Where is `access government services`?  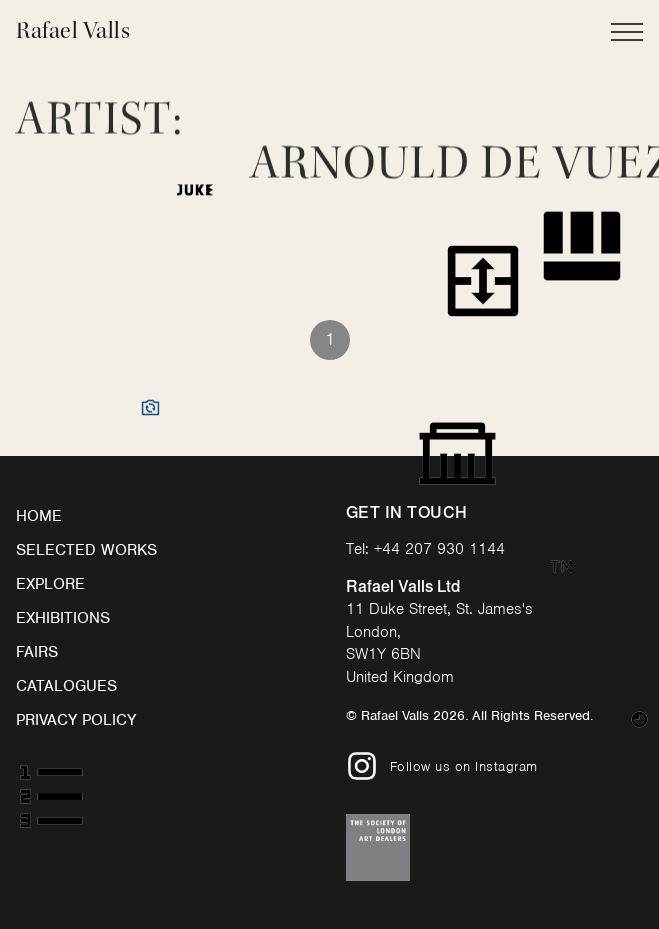 access government services is located at coordinates (457, 453).